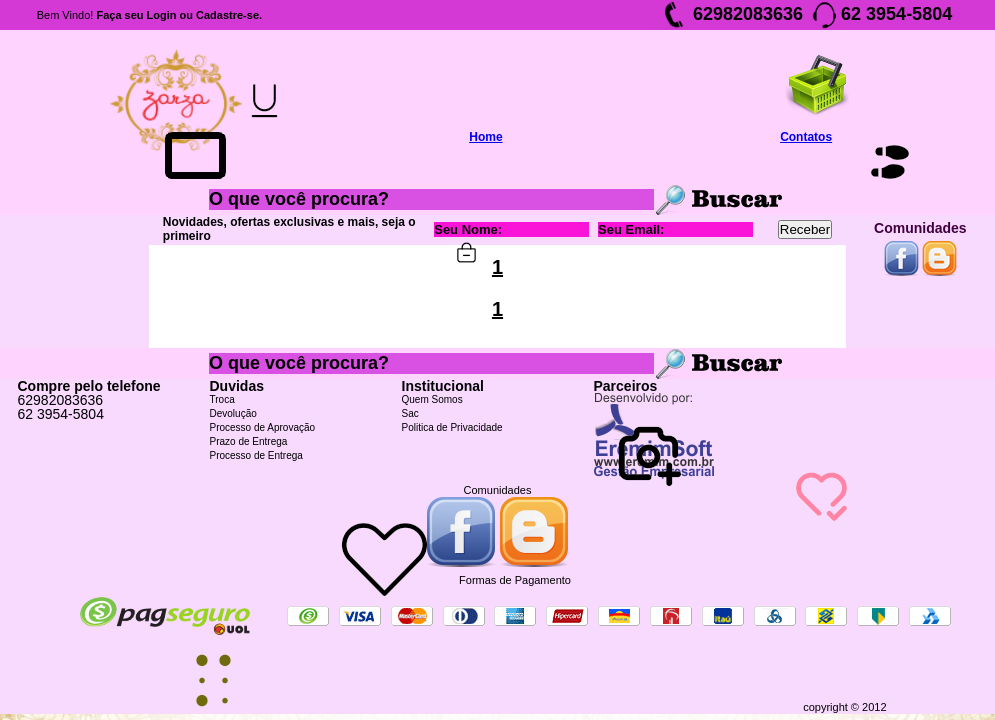  What do you see at coordinates (821, 495) in the screenshot?
I see `item added to favorites successfully` at bounding box center [821, 495].